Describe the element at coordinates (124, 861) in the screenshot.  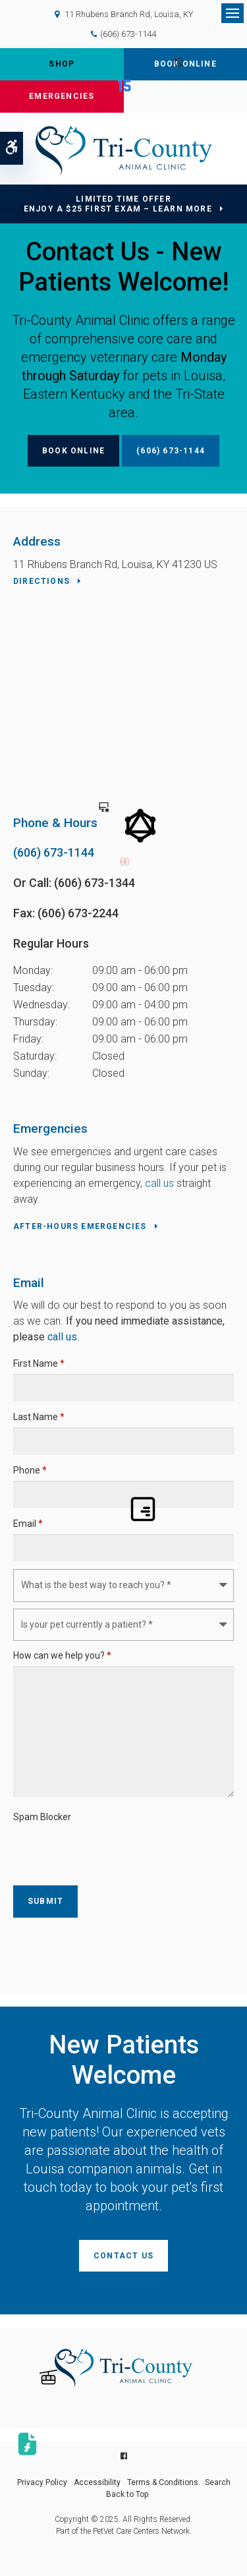
I see `view who has seen your content` at that location.